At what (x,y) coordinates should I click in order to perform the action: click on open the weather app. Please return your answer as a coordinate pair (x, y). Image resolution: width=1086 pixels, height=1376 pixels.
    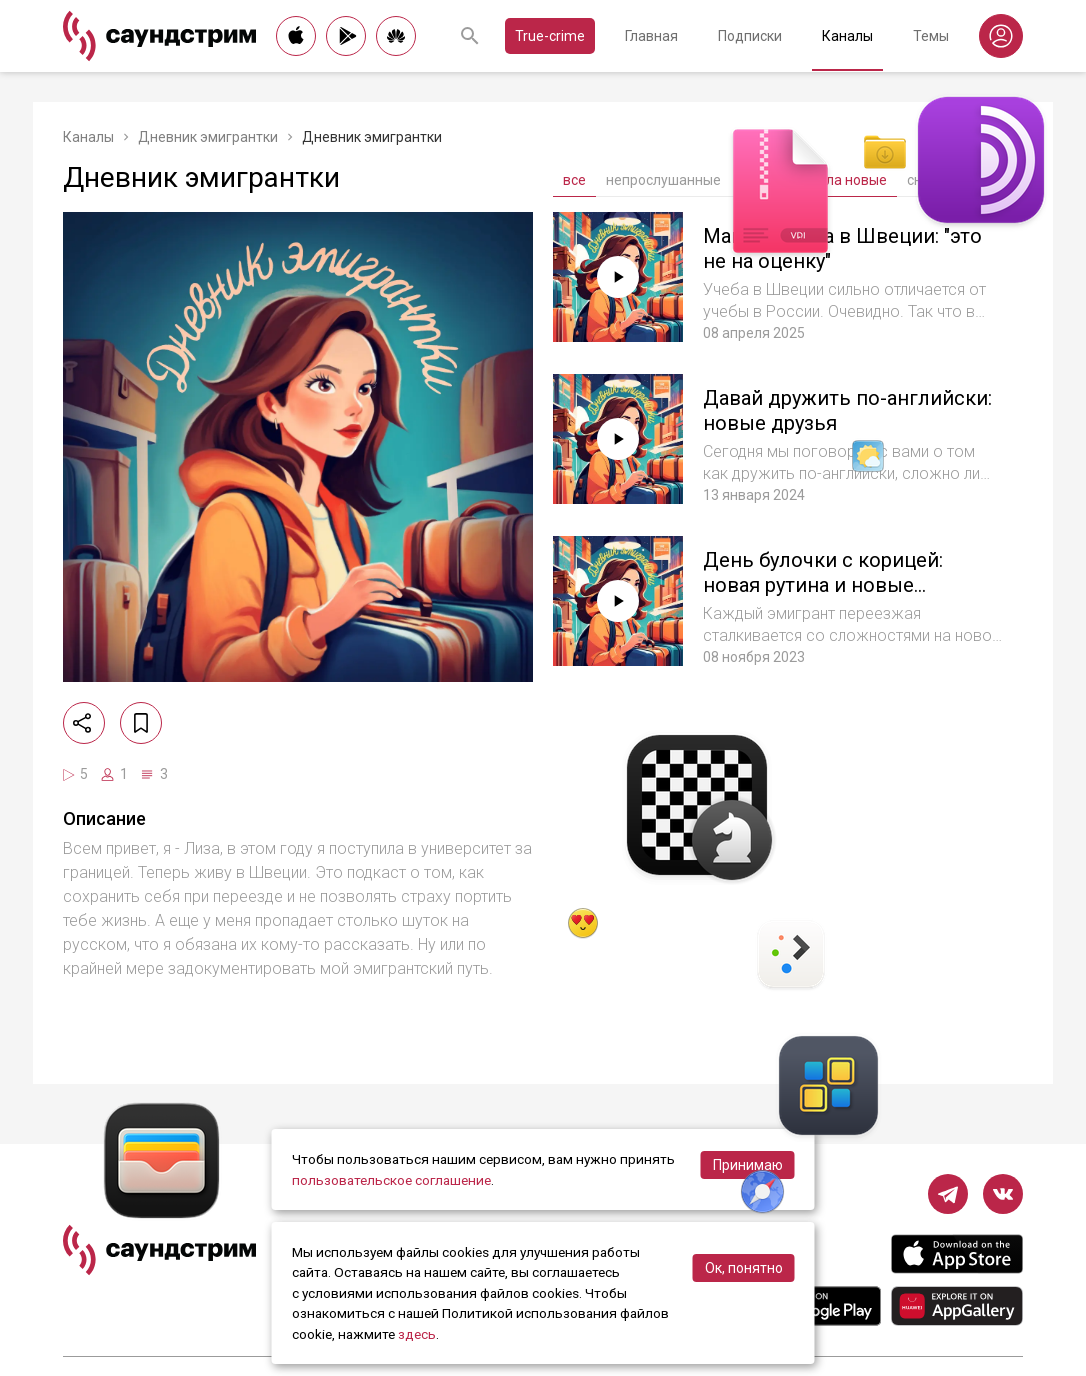
    Looking at the image, I should click on (868, 456).